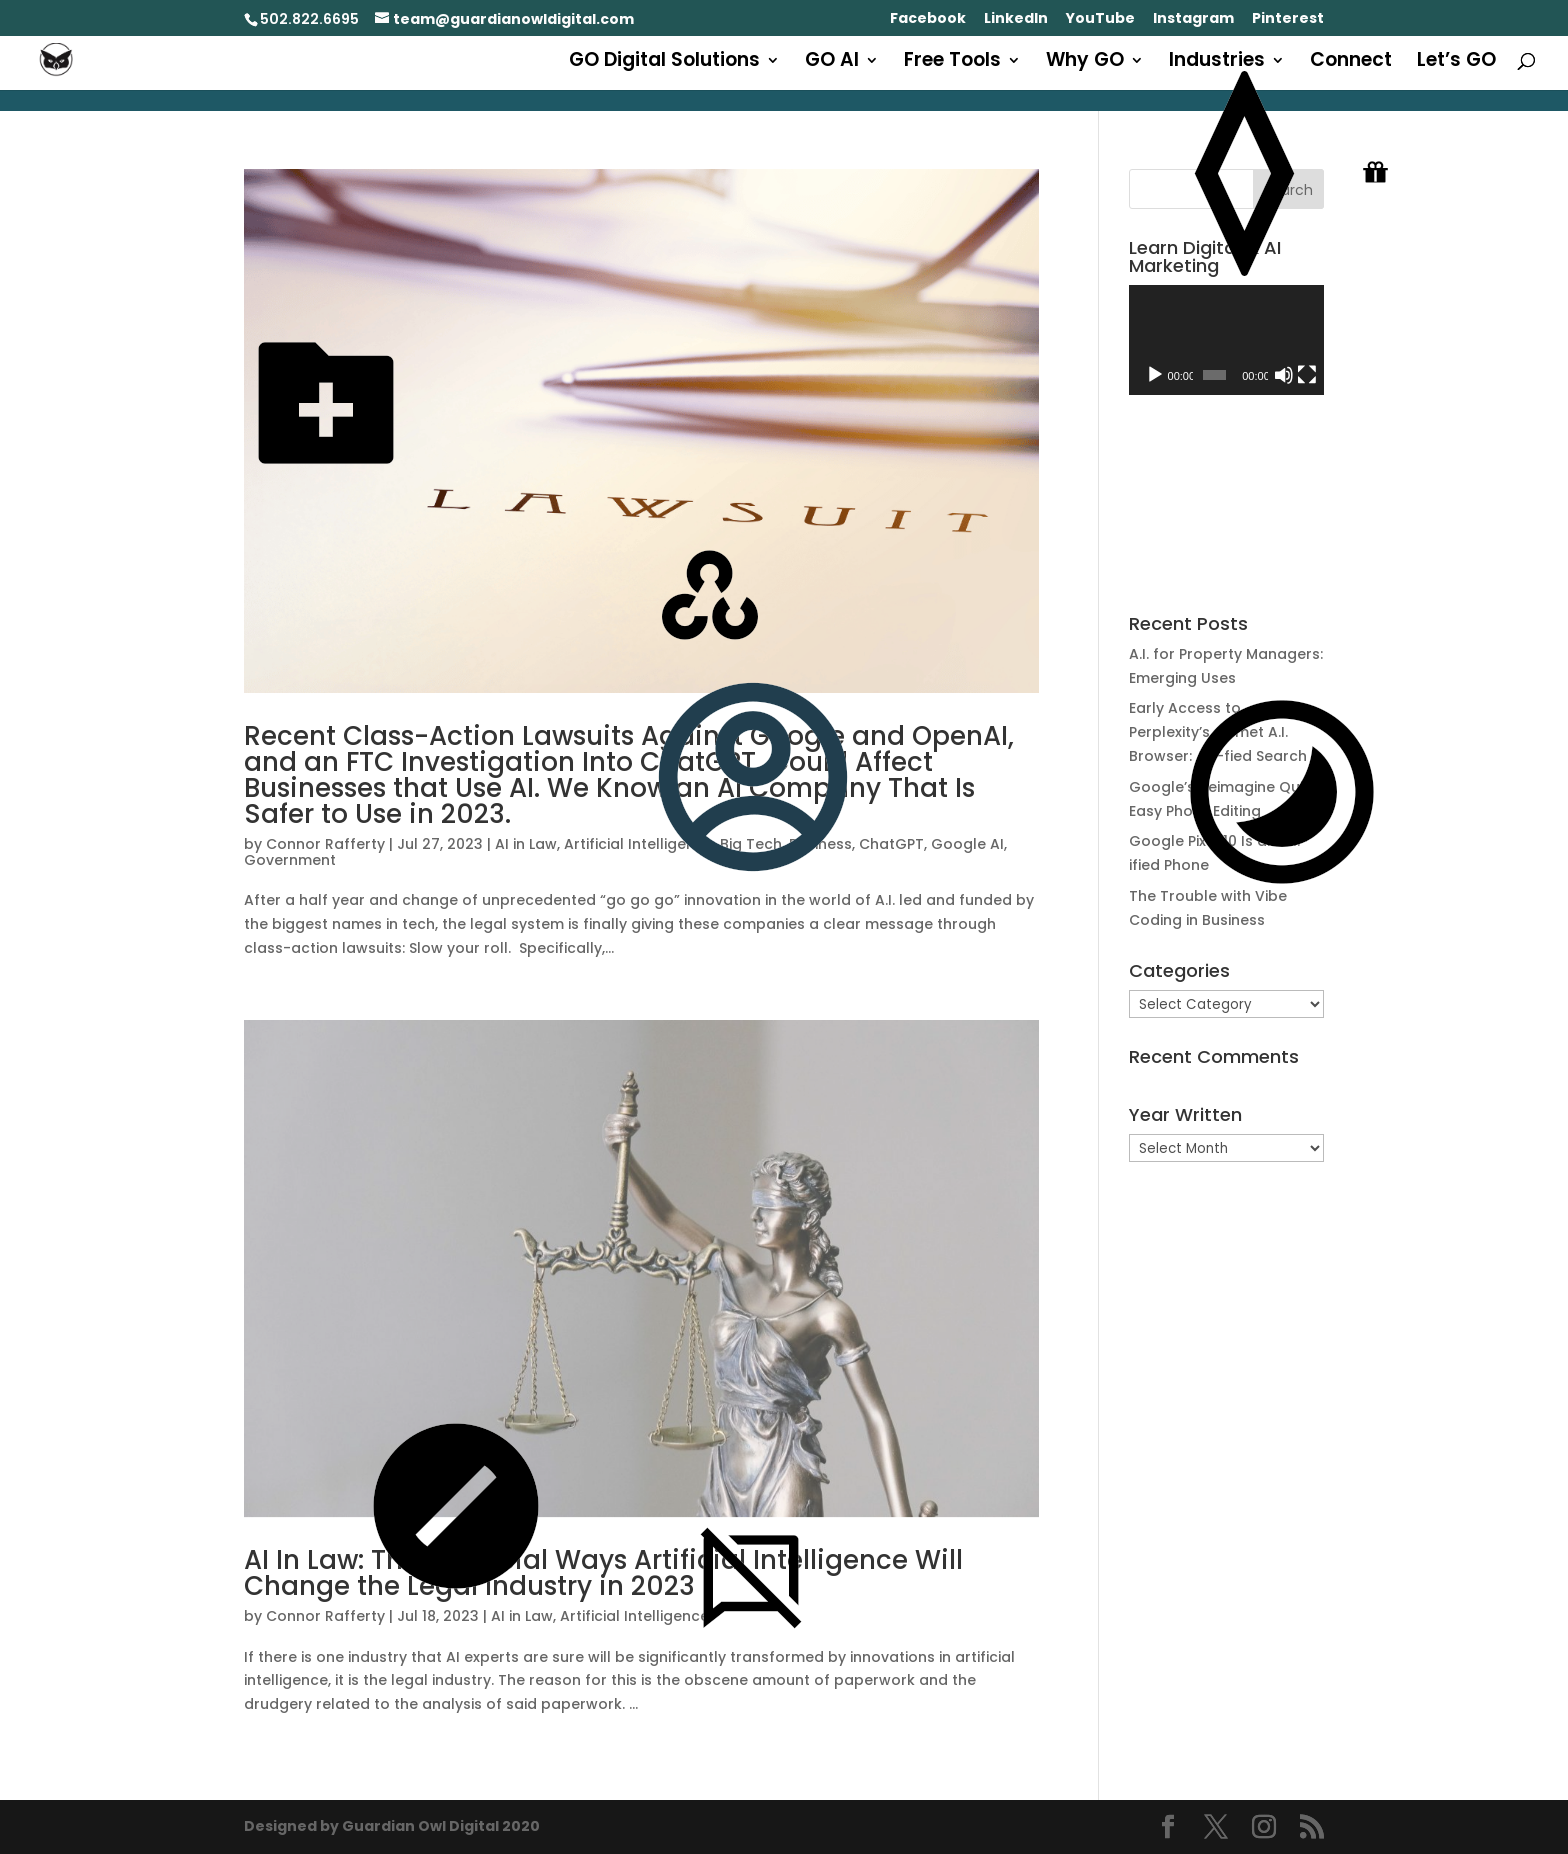 The height and width of the screenshot is (1854, 1568). I want to click on disable chat or messaging, so click(751, 1578).